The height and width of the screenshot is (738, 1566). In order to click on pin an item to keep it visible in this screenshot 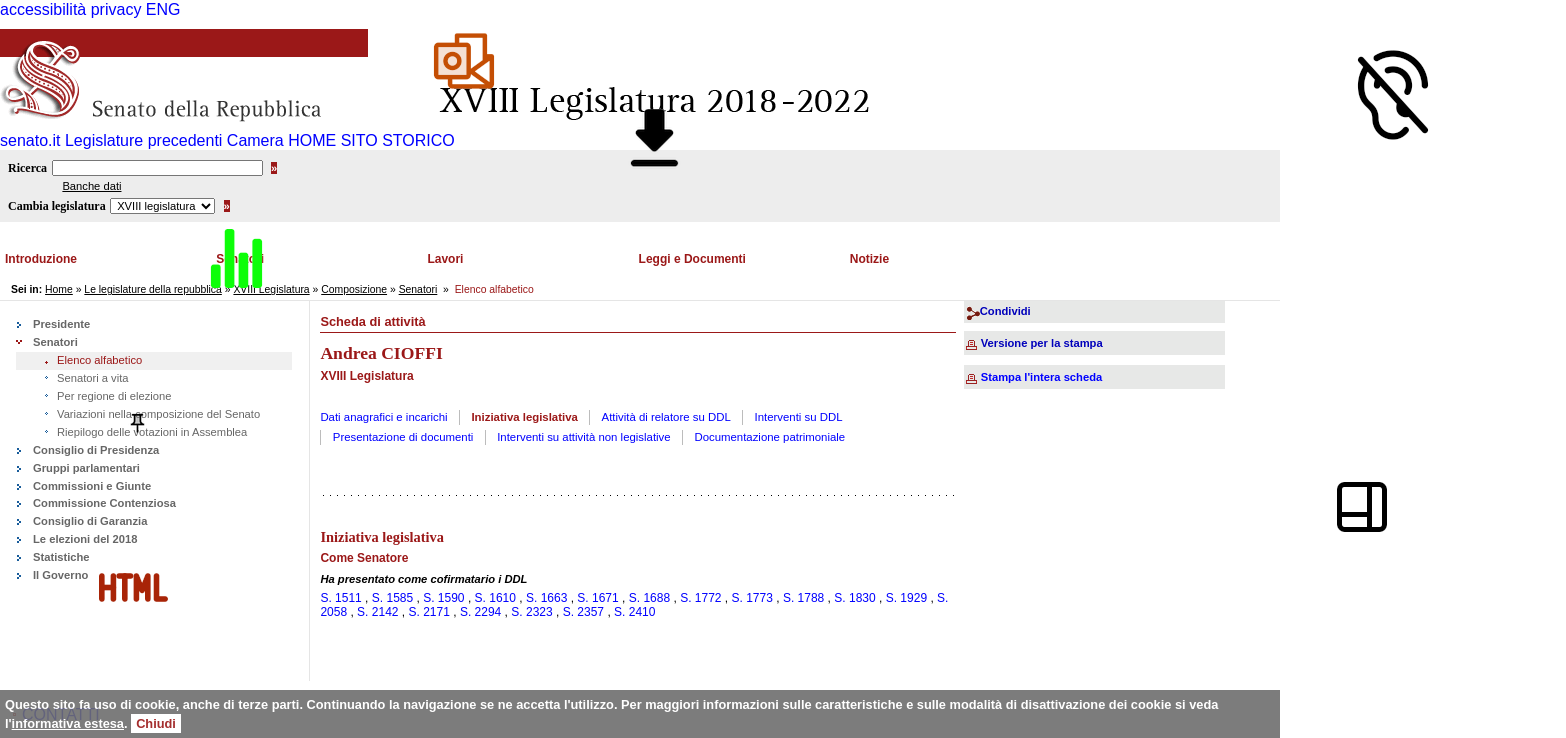, I will do `click(137, 423)`.